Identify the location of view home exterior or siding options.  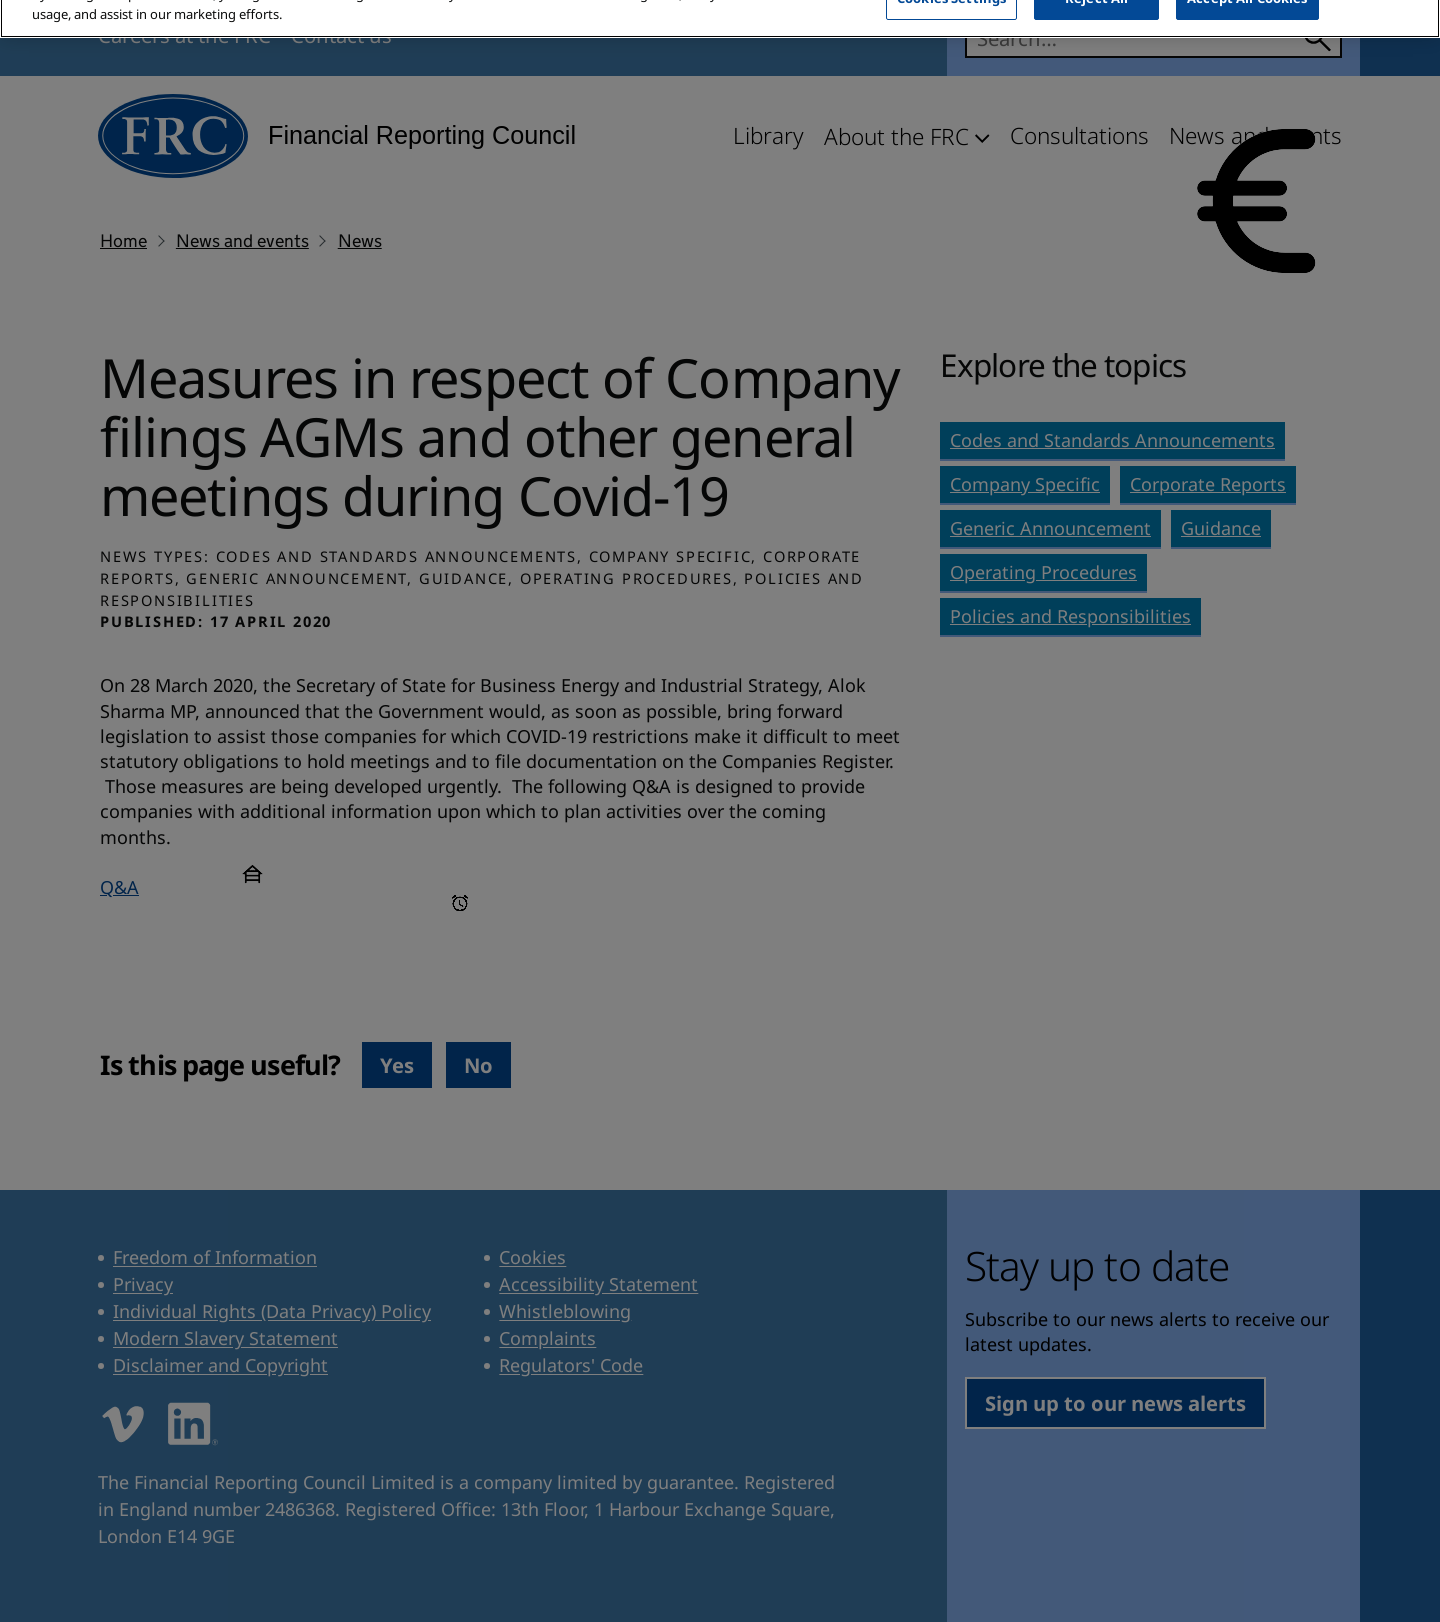
(252, 874).